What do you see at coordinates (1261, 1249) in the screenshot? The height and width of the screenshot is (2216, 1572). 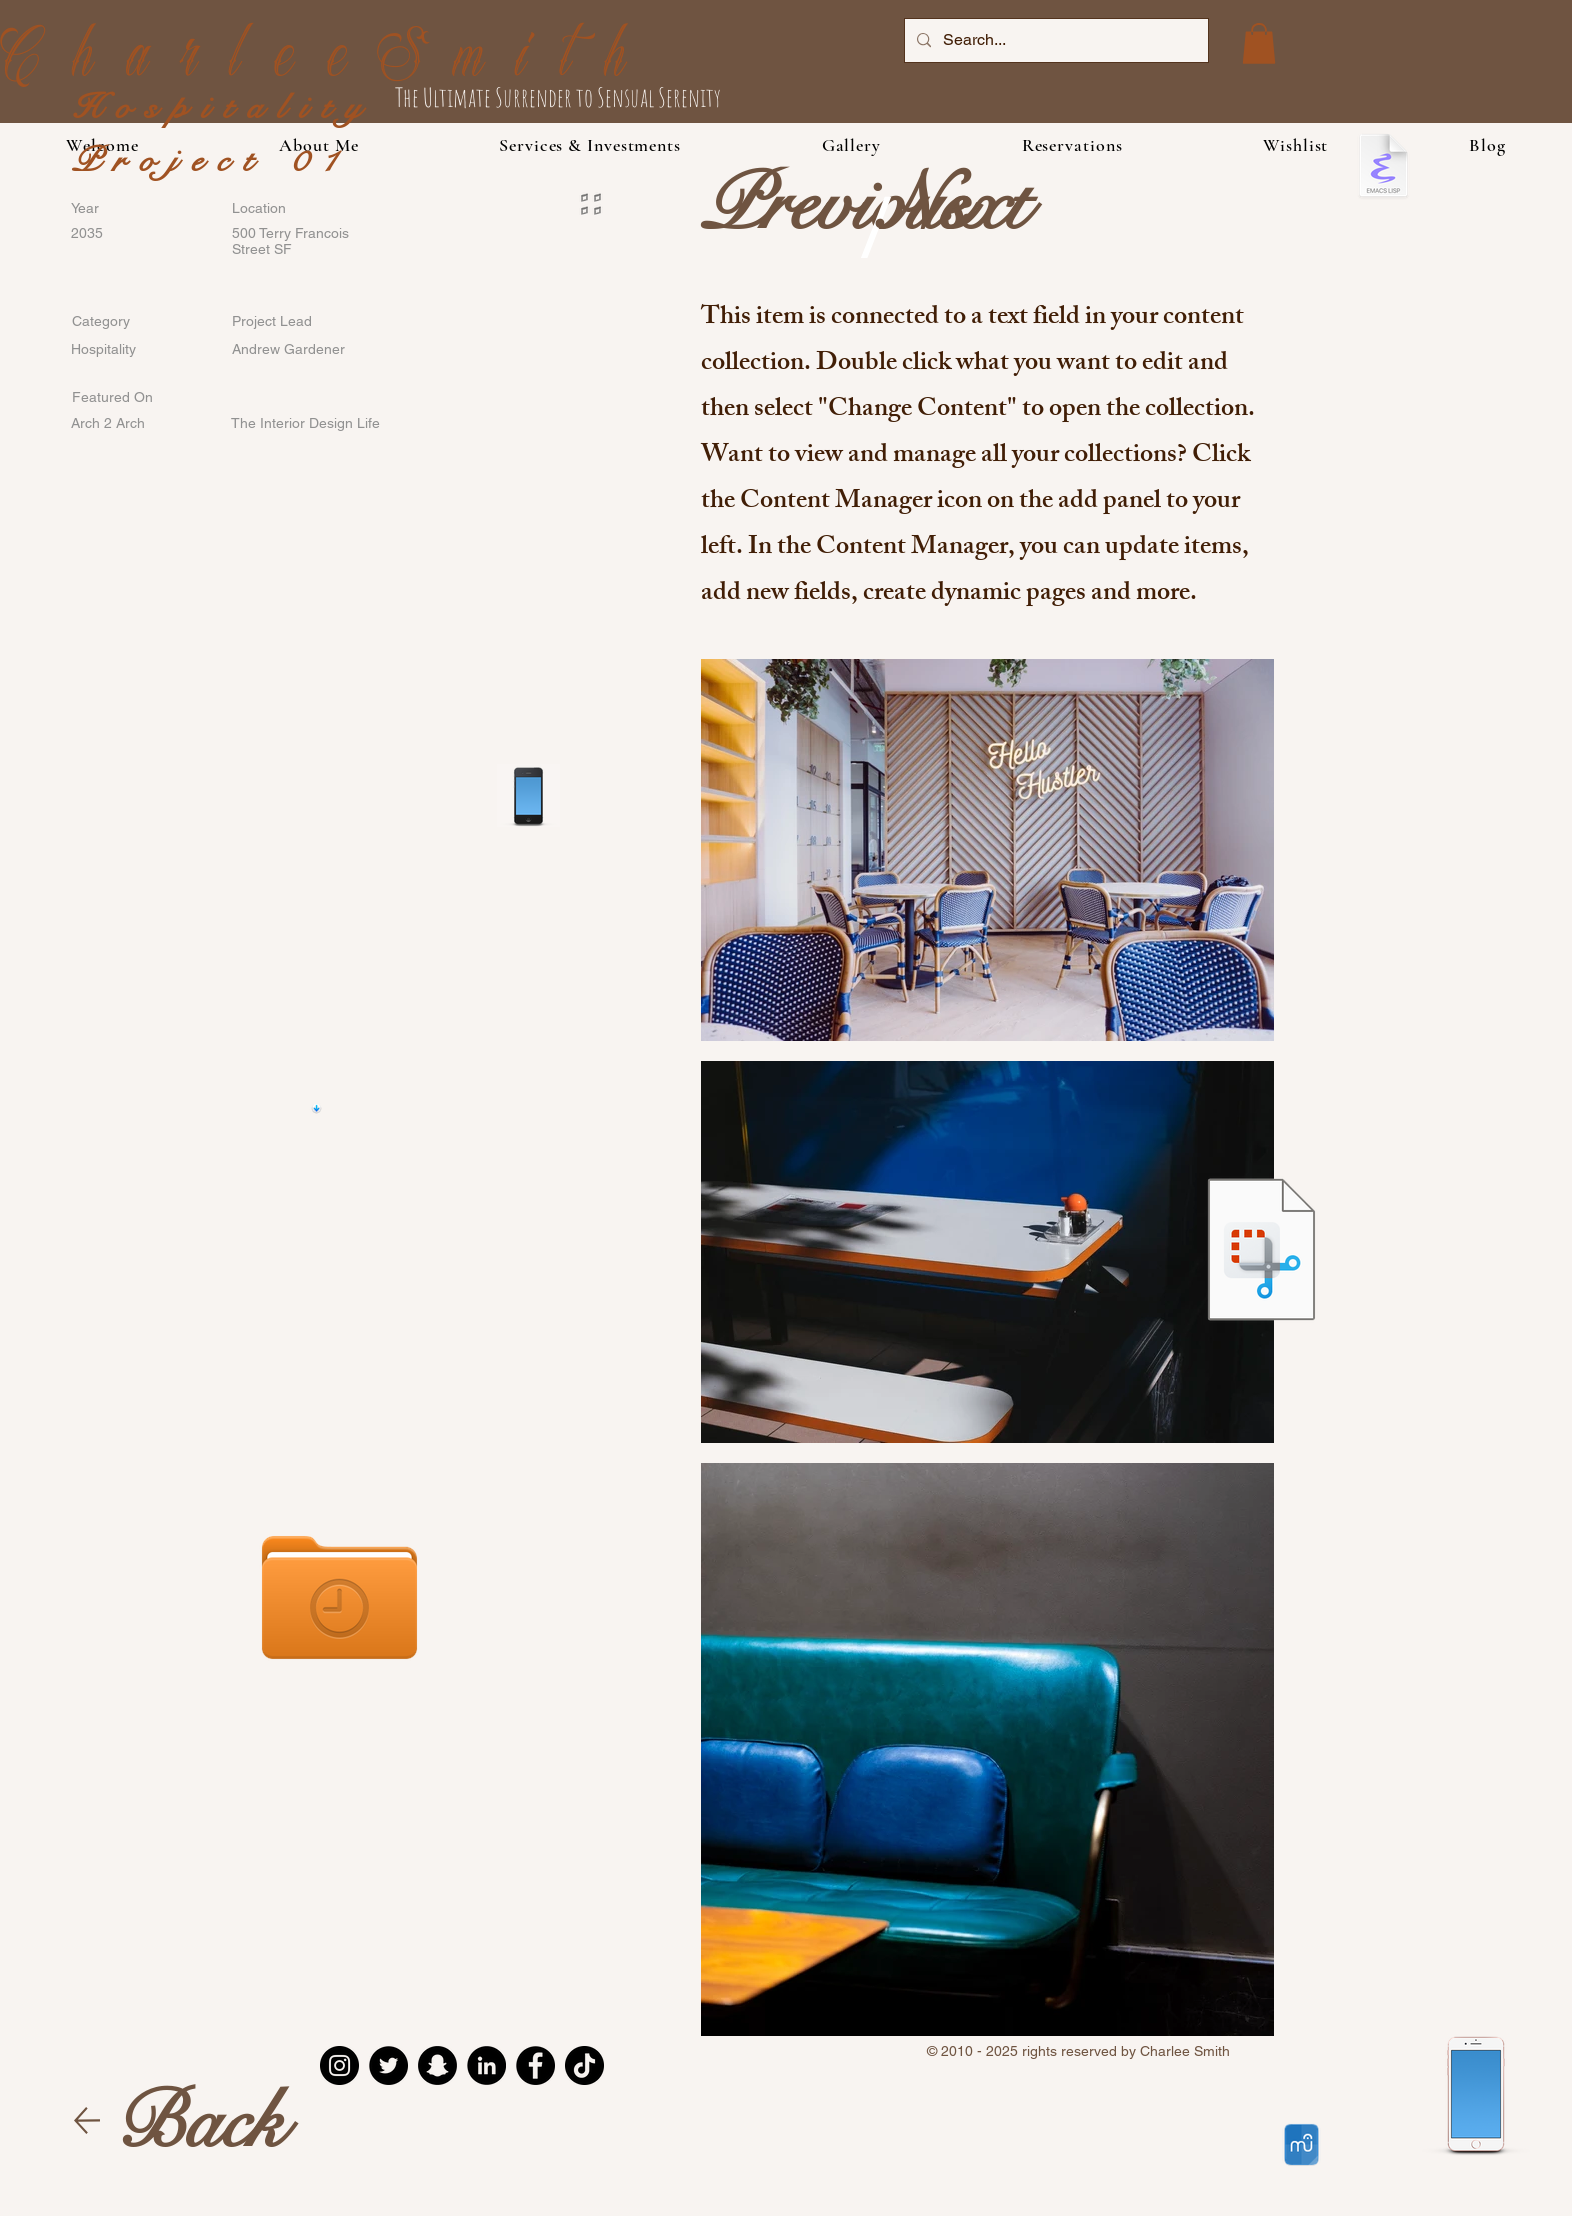 I see `create a new screen snip or screenshot` at bounding box center [1261, 1249].